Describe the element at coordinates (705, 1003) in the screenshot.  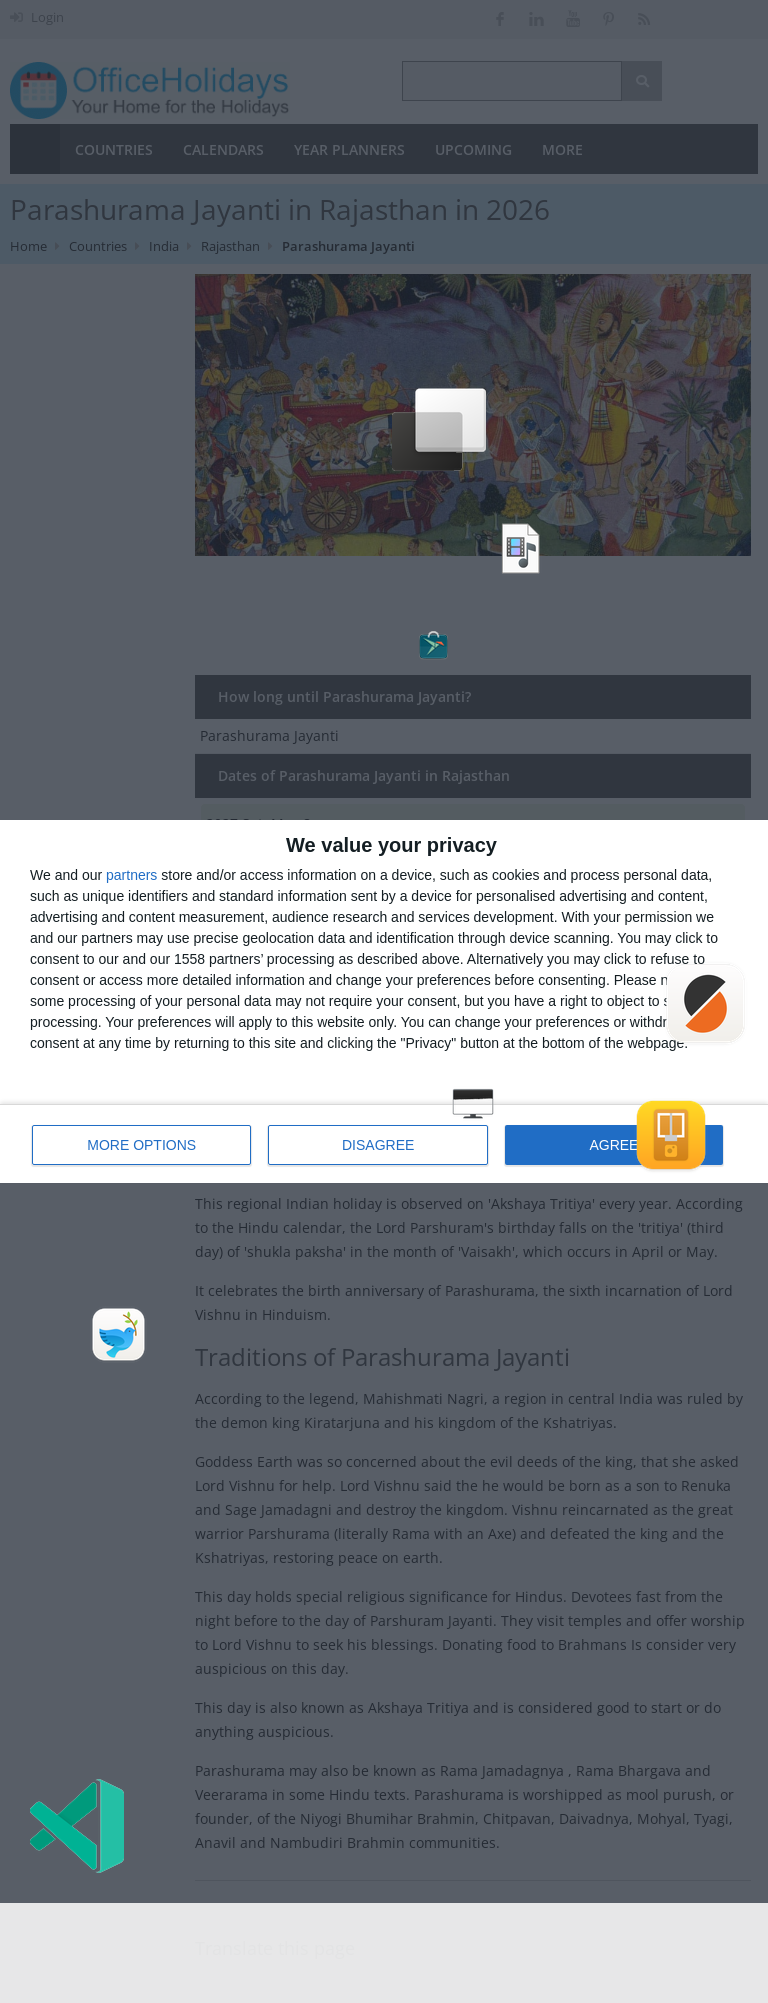
I see `open PrusaSlicer 3D printing software` at that location.